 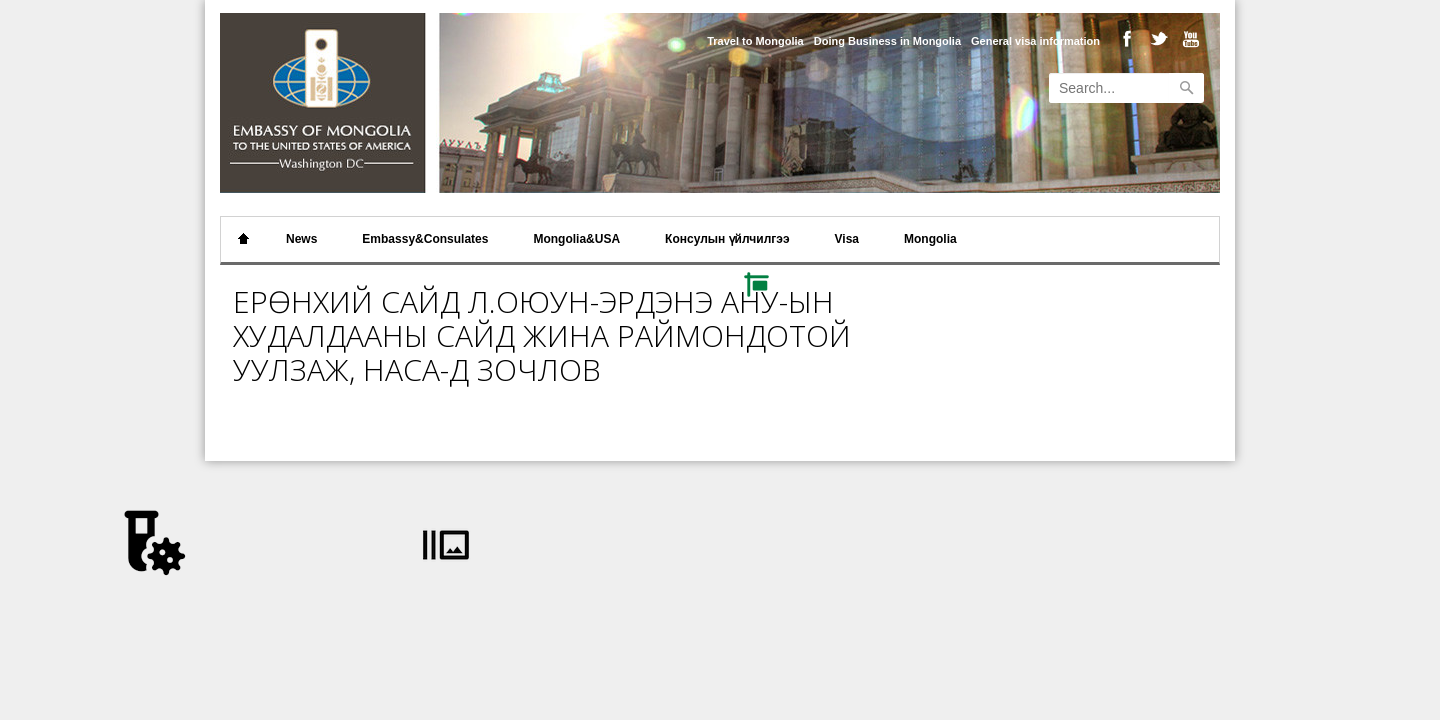 What do you see at coordinates (151, 541) in the screenshot?
I see `view virus or pathogen test results` at bounding box center [151, 541].